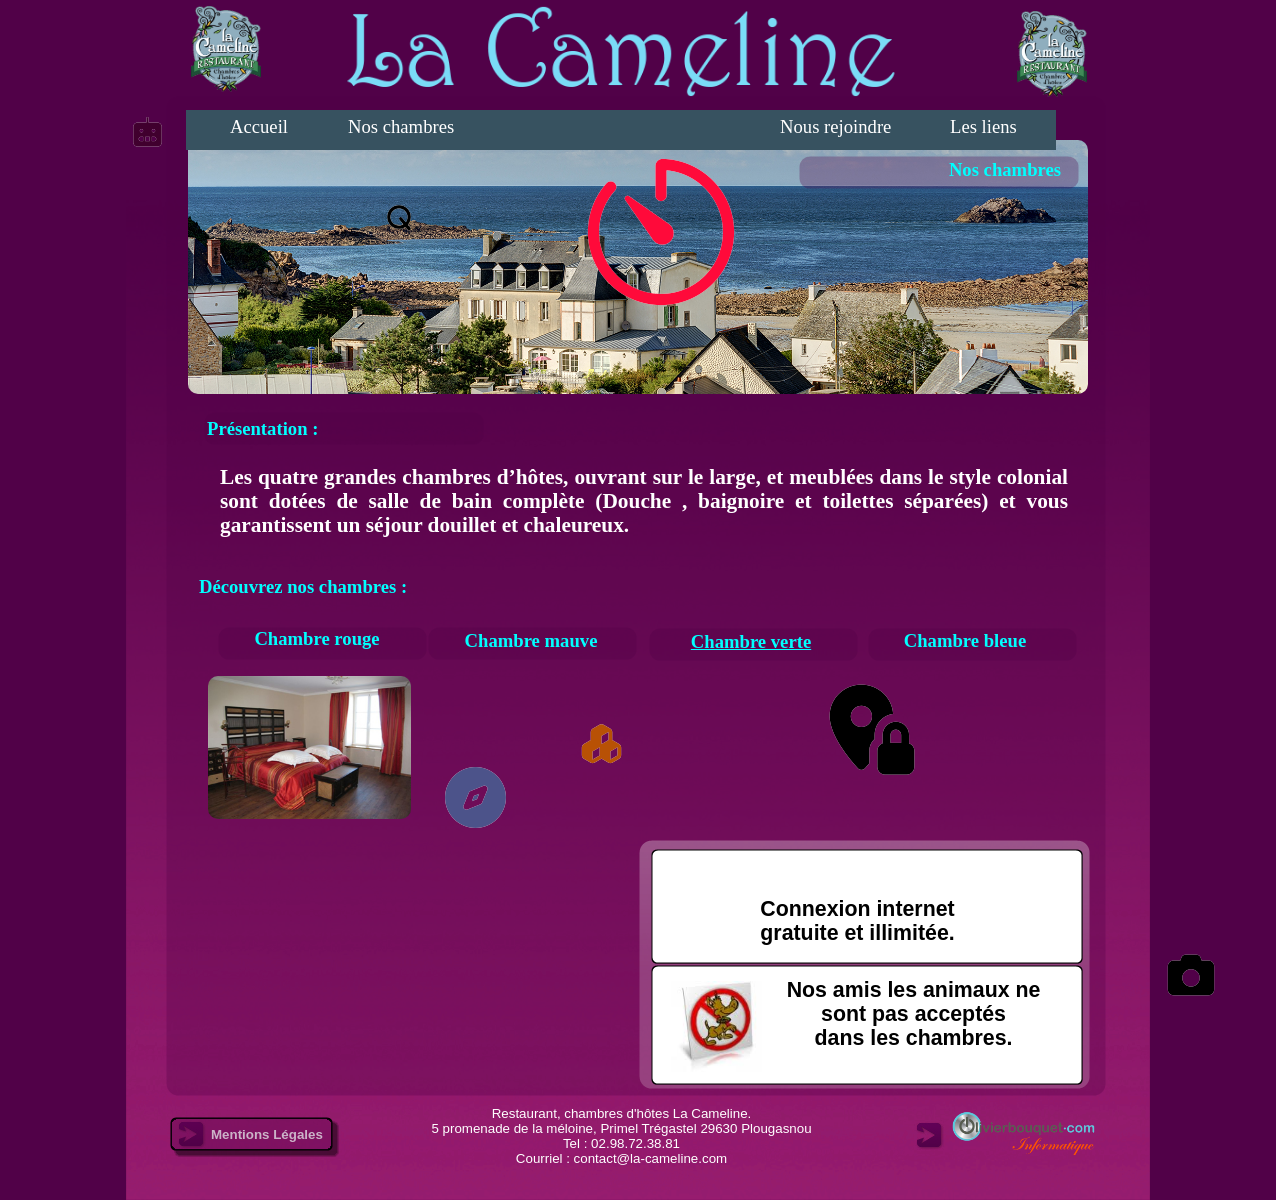  I want to click on access AI assistant or chatbot features, so click(147, 133).